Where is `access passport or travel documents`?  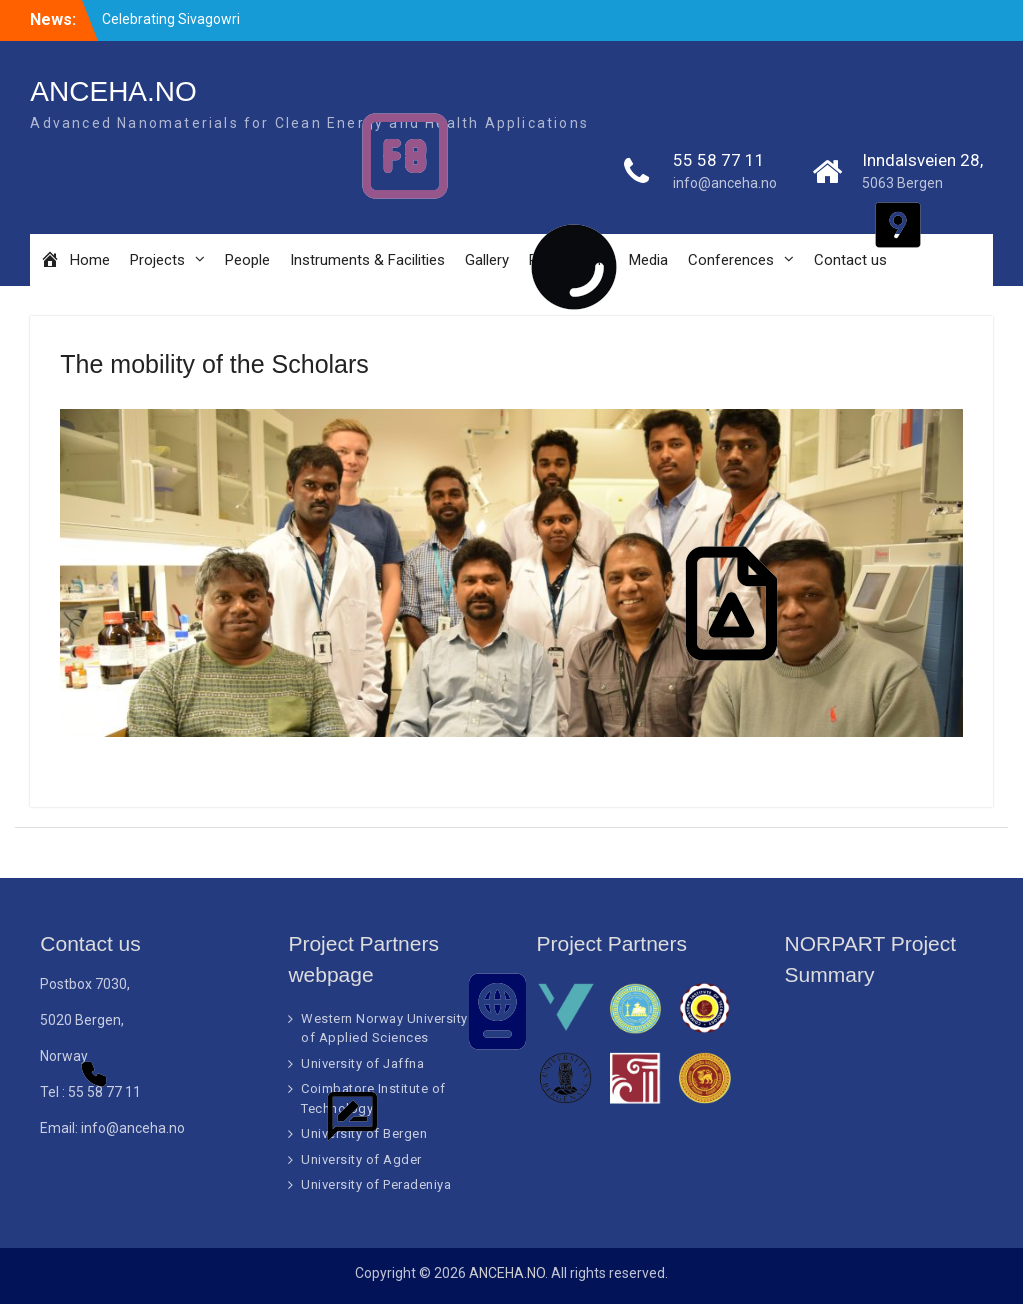 access passport or travel documents is located at coordinates (497, 1011).